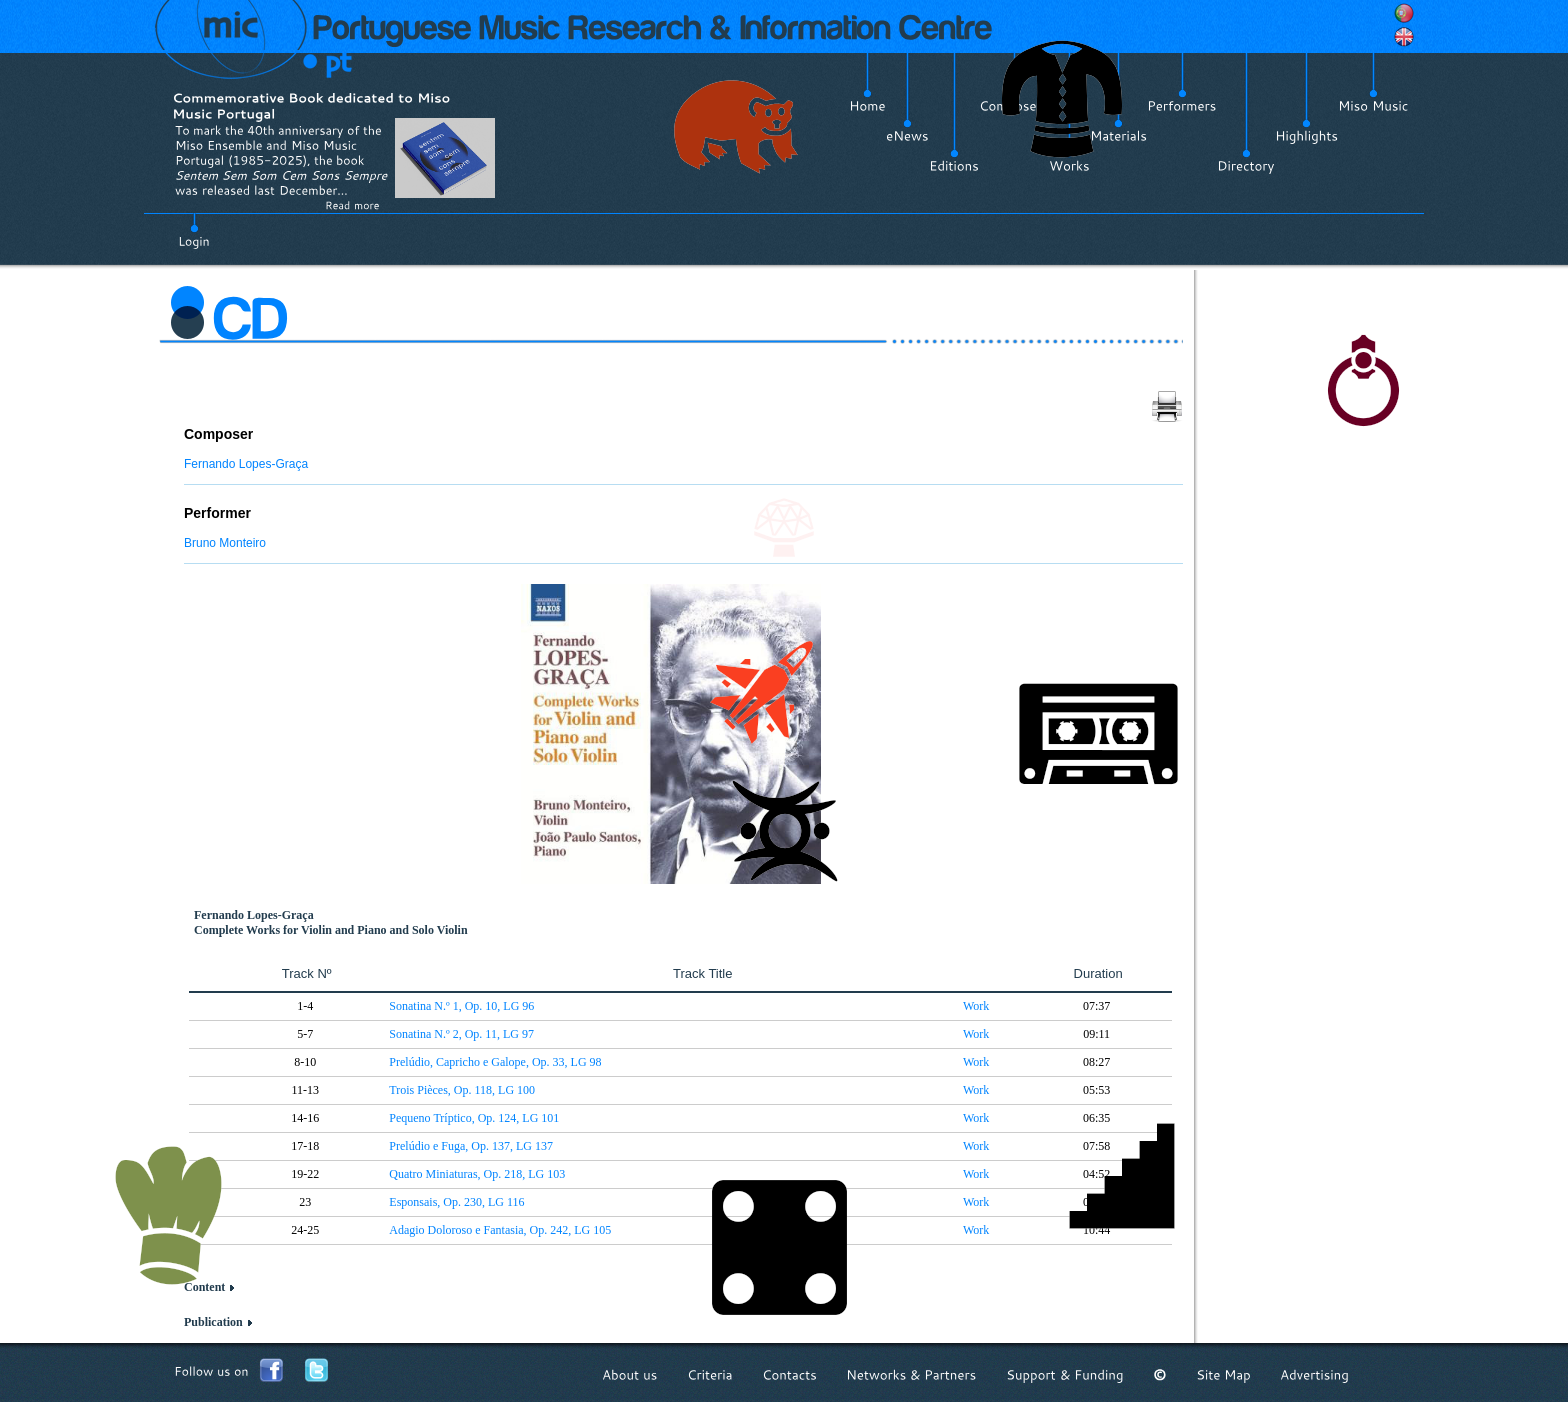 The image size is (1568, 1402). What do you see at coordinates (736, 127) in the screenshot?
I see `polar bear icon for wildlife or arctic-themed game` at bounding box center [736, 127].